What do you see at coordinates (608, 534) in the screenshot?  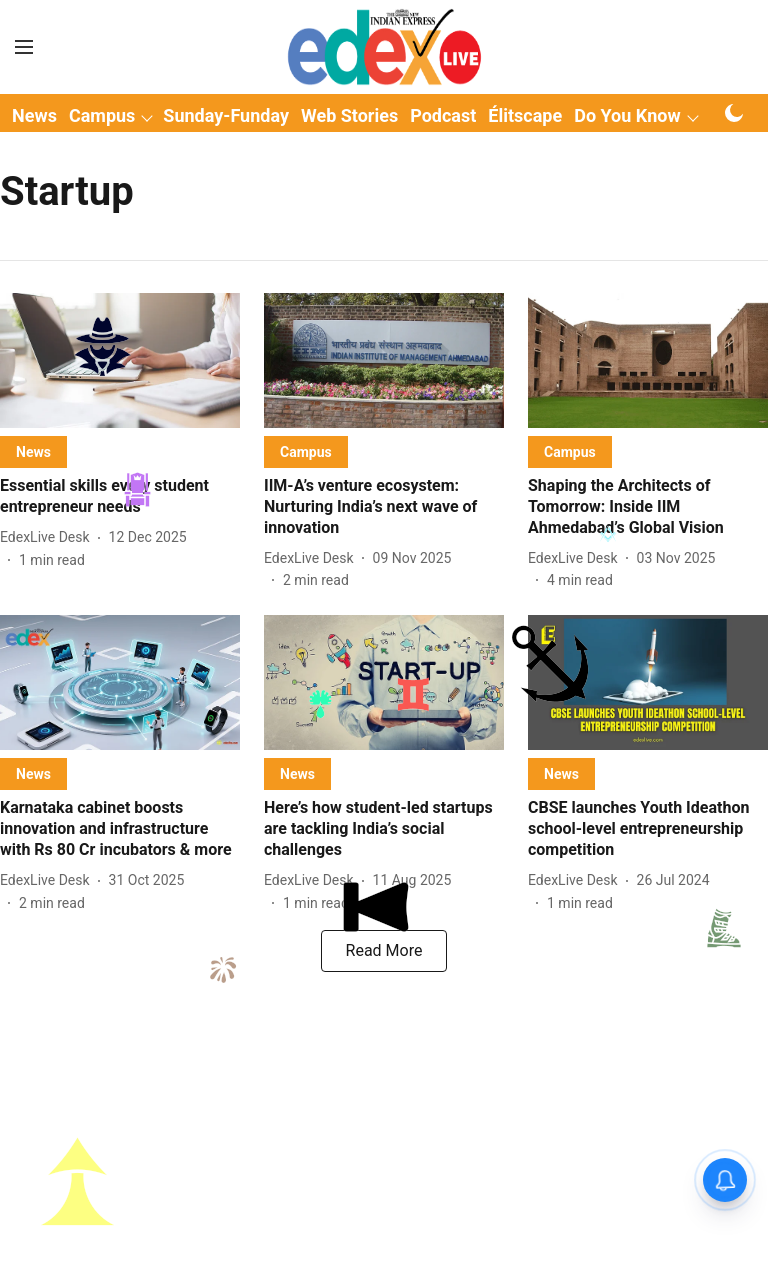 I see `freemasonry or masonic lodge symbol` at bounding box center [608, 534].